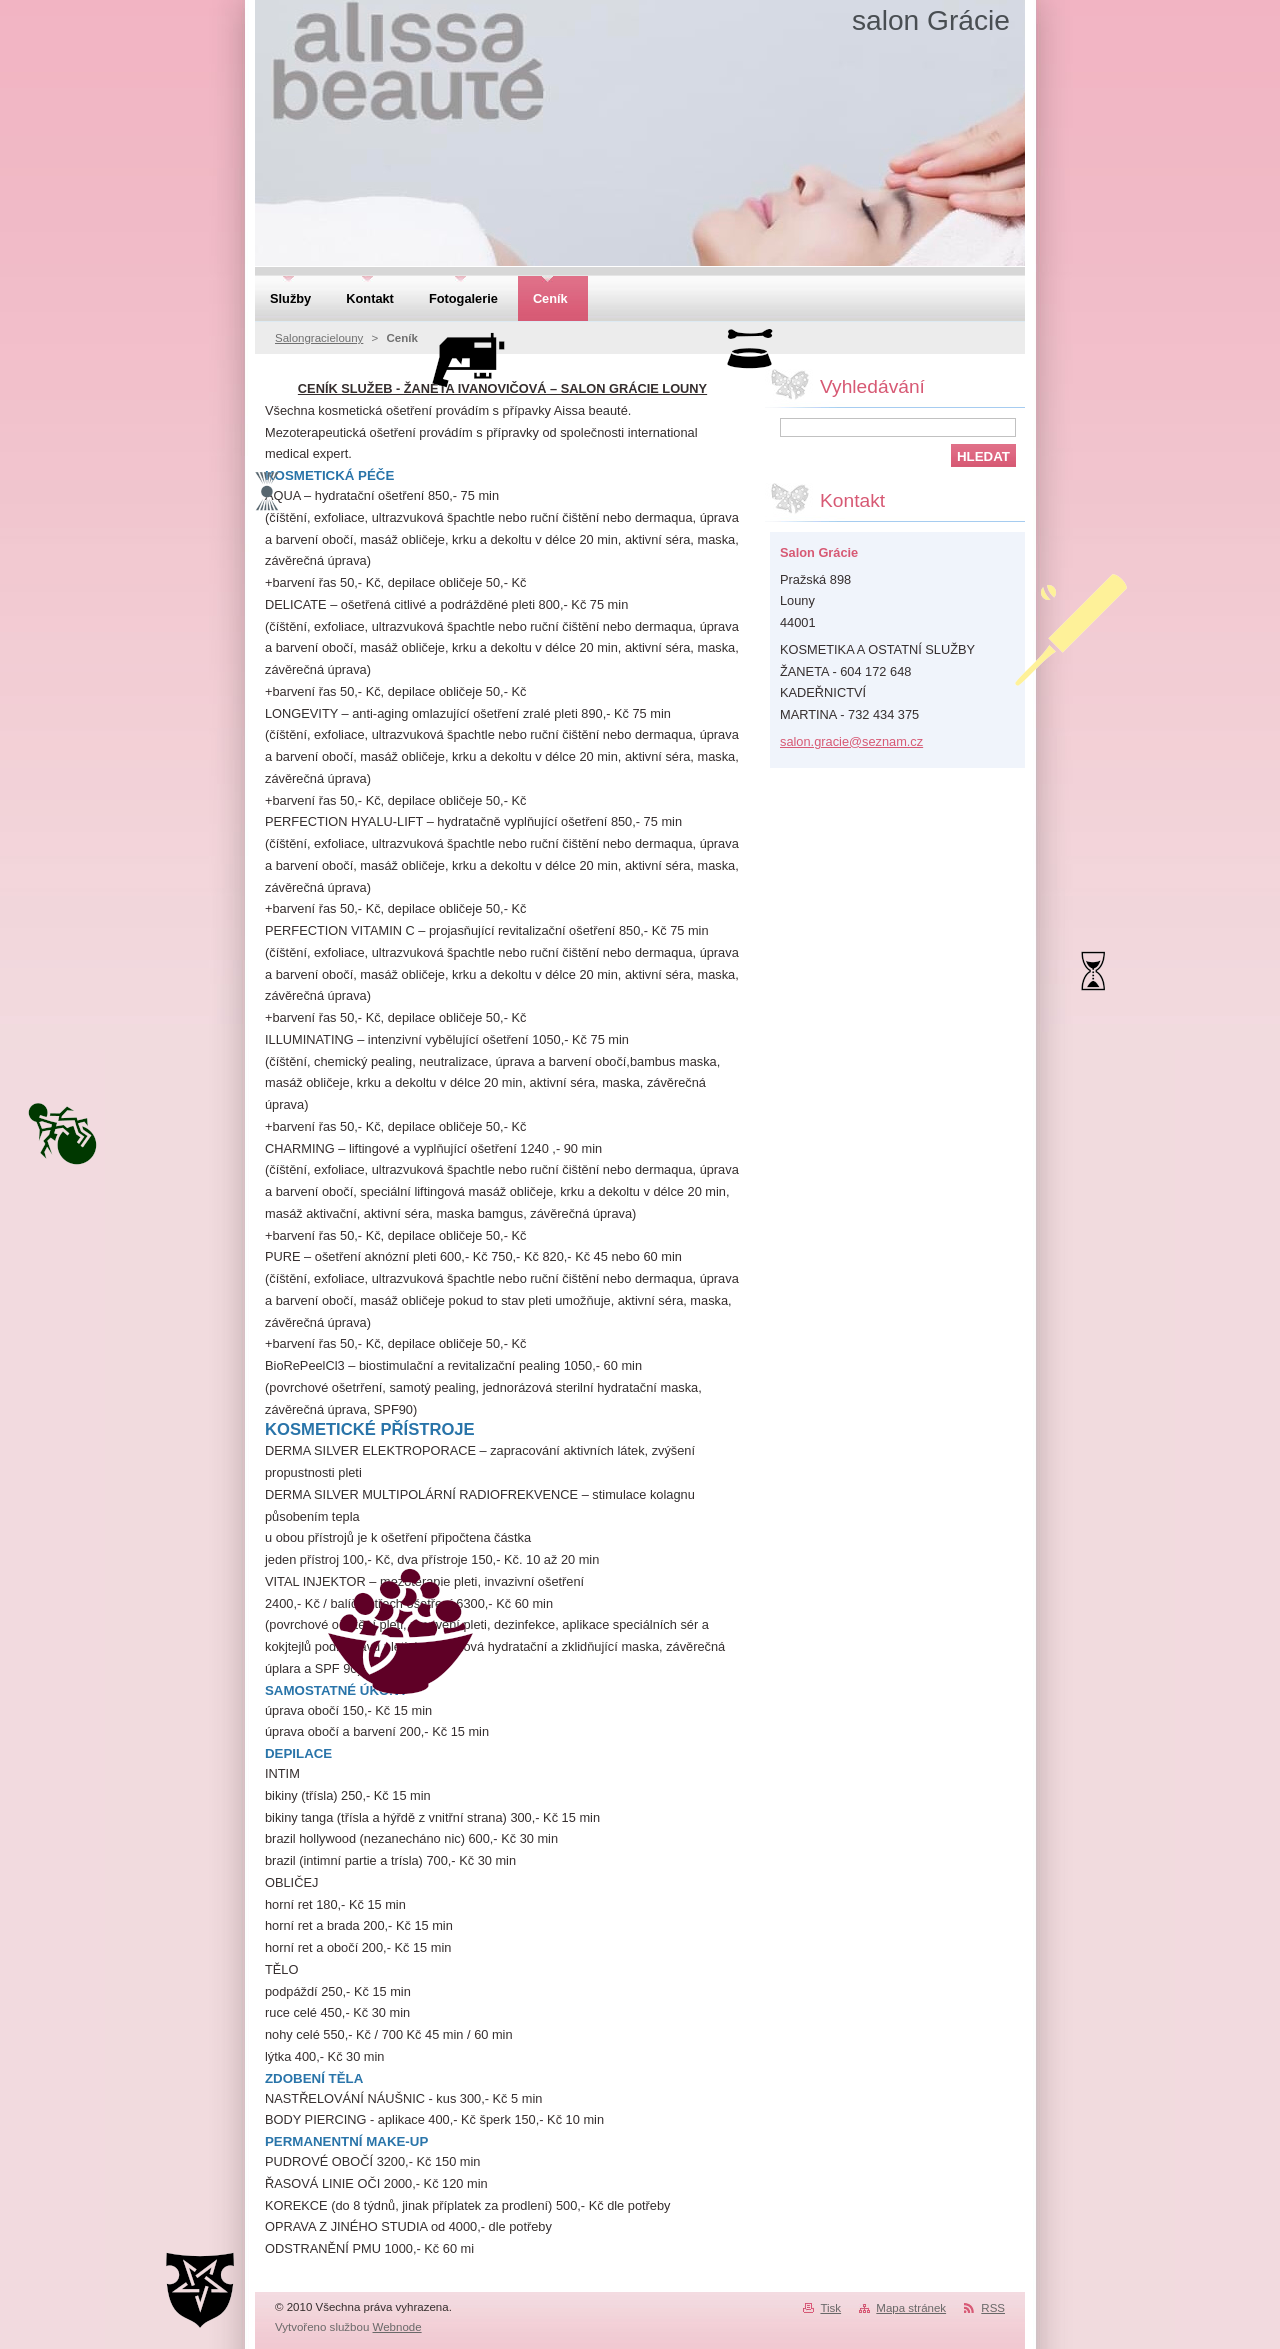 The width and height of the screenshot is (1280, 2349). Describe the element at coordinates (749, 346) in the screenshot. I see `access pet feeding schedule` at that location.